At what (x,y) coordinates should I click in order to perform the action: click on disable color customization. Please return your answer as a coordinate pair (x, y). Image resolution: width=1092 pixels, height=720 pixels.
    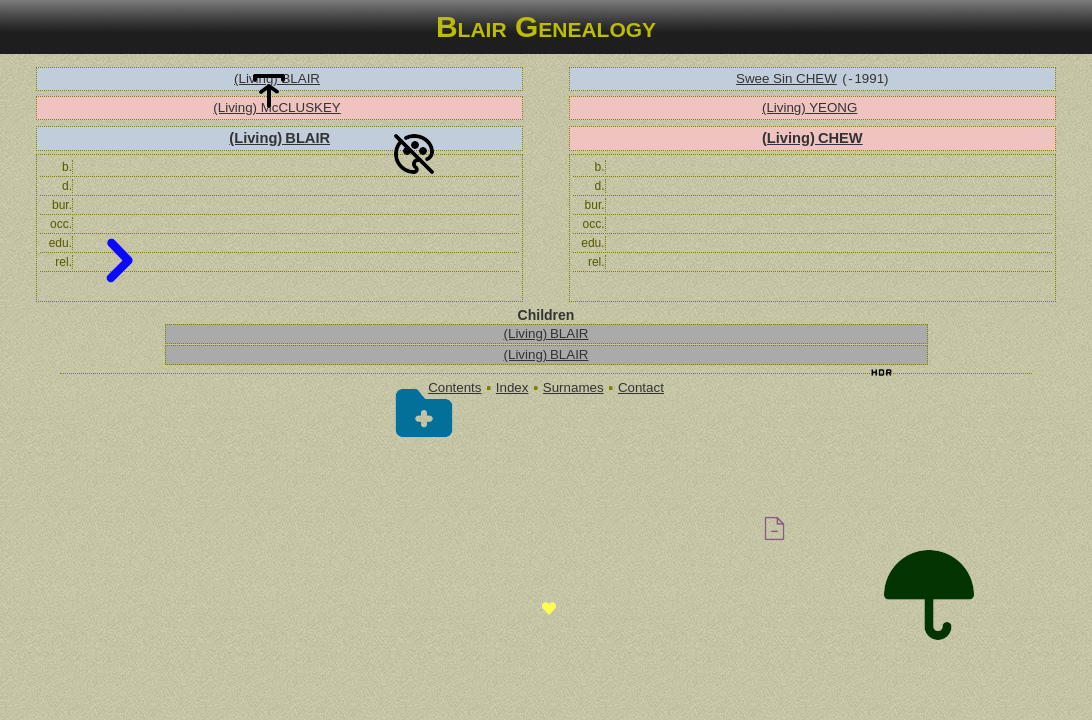
    Looking at the image, I should click on (414, 154).